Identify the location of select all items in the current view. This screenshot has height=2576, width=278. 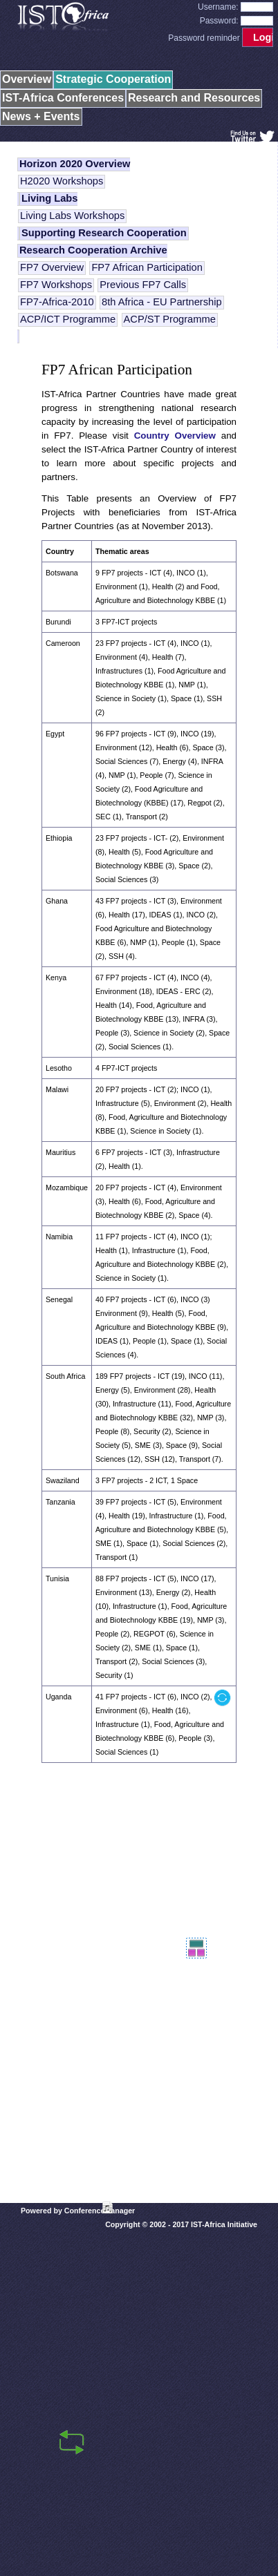
(196, 1948).